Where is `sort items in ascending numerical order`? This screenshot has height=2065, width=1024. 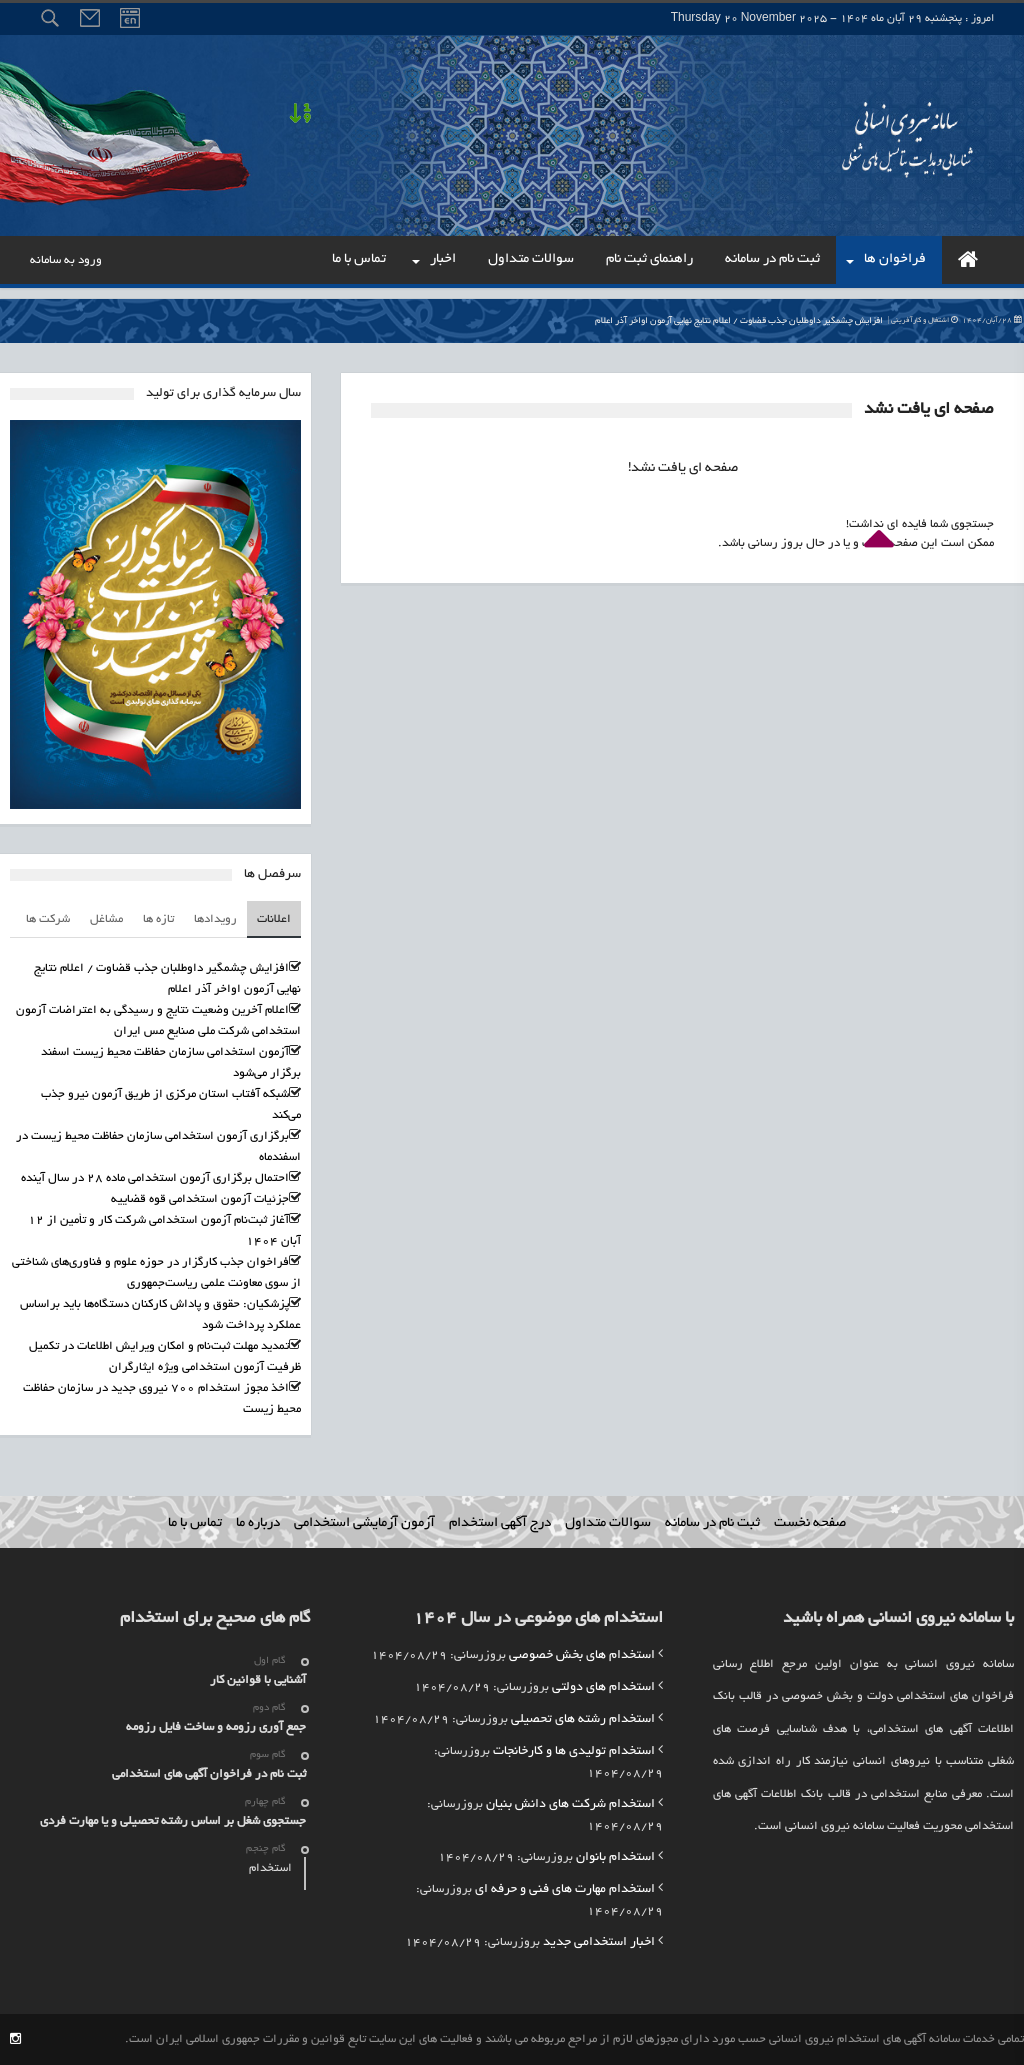
sort items in ascending numerical order is located at coordinates (301, 113).